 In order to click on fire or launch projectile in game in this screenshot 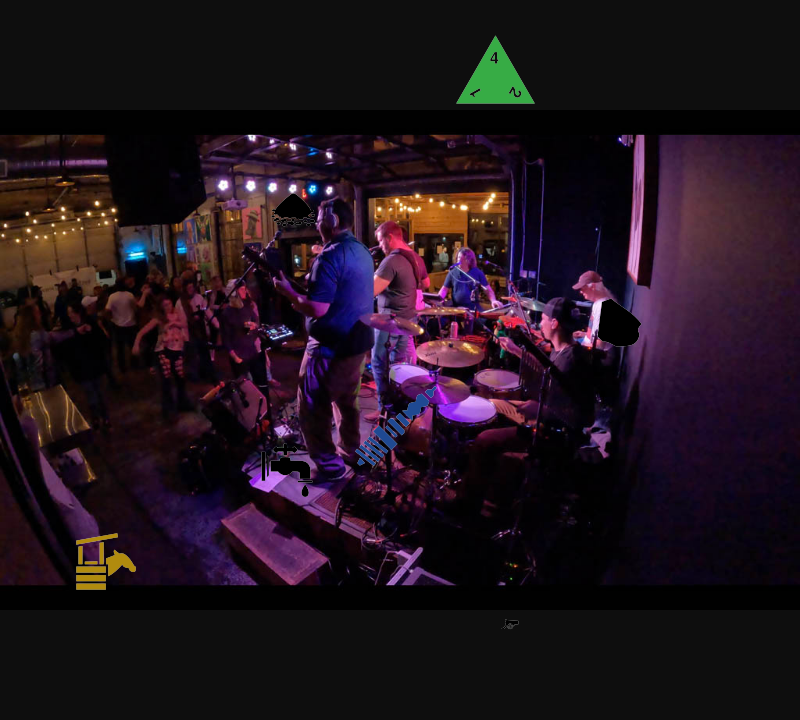, I will do `click(510, 624)`.